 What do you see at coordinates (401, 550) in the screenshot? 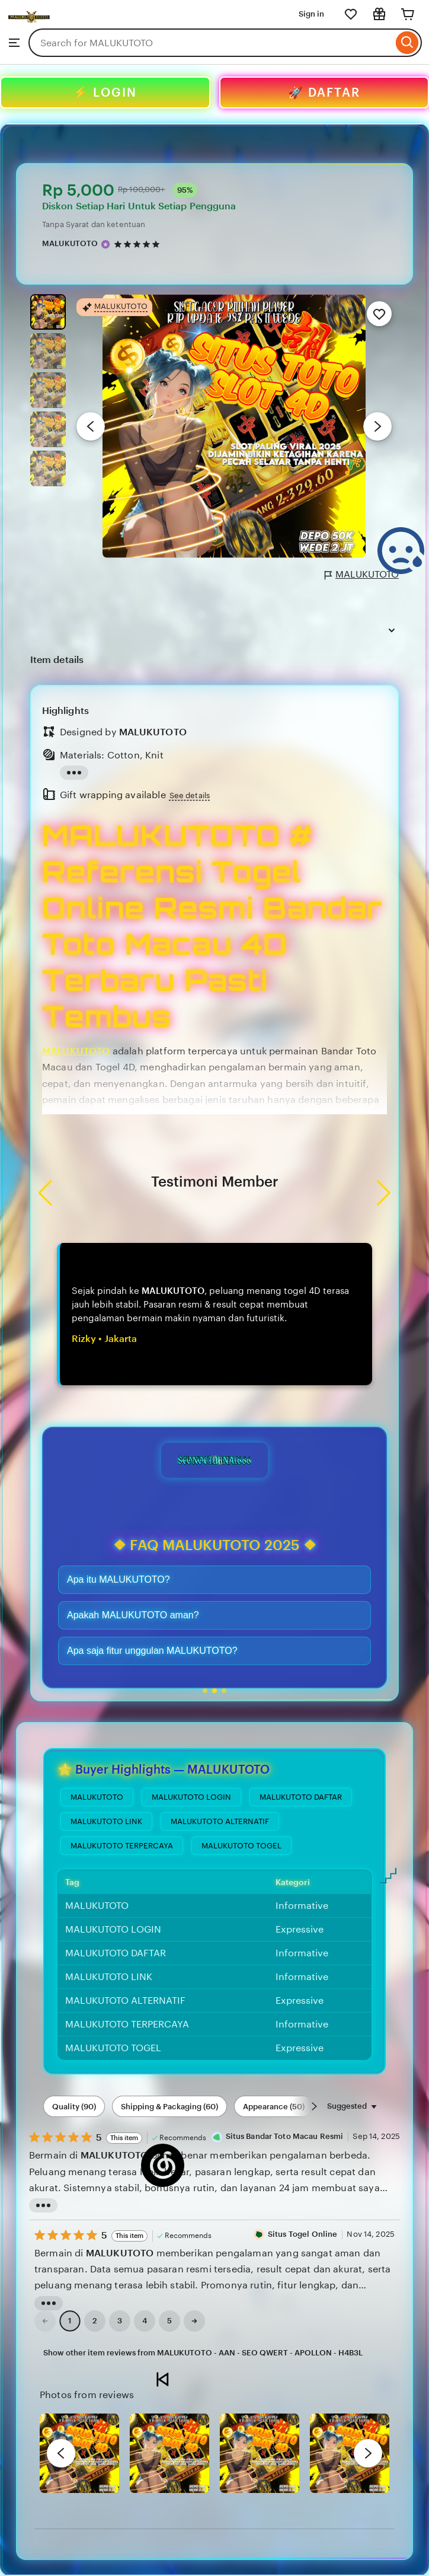
I see `indicate a sad or negative reaction` at bounding box center [401, 550].